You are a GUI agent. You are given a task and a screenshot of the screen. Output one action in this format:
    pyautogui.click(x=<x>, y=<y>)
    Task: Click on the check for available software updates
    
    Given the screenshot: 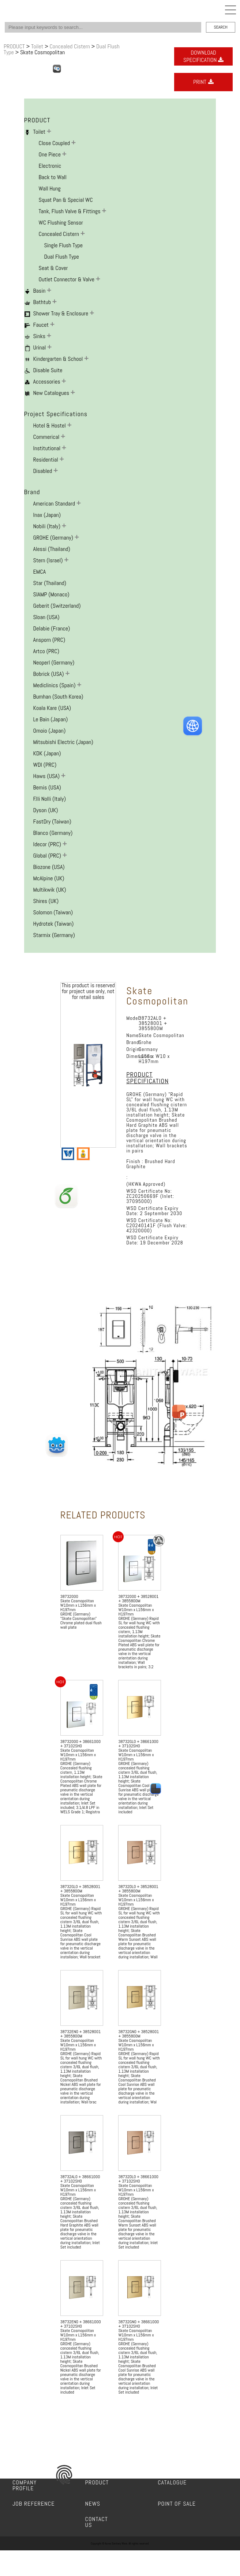 What is the action you would take?
    pyautogui.click(x=159, y=1540)
    